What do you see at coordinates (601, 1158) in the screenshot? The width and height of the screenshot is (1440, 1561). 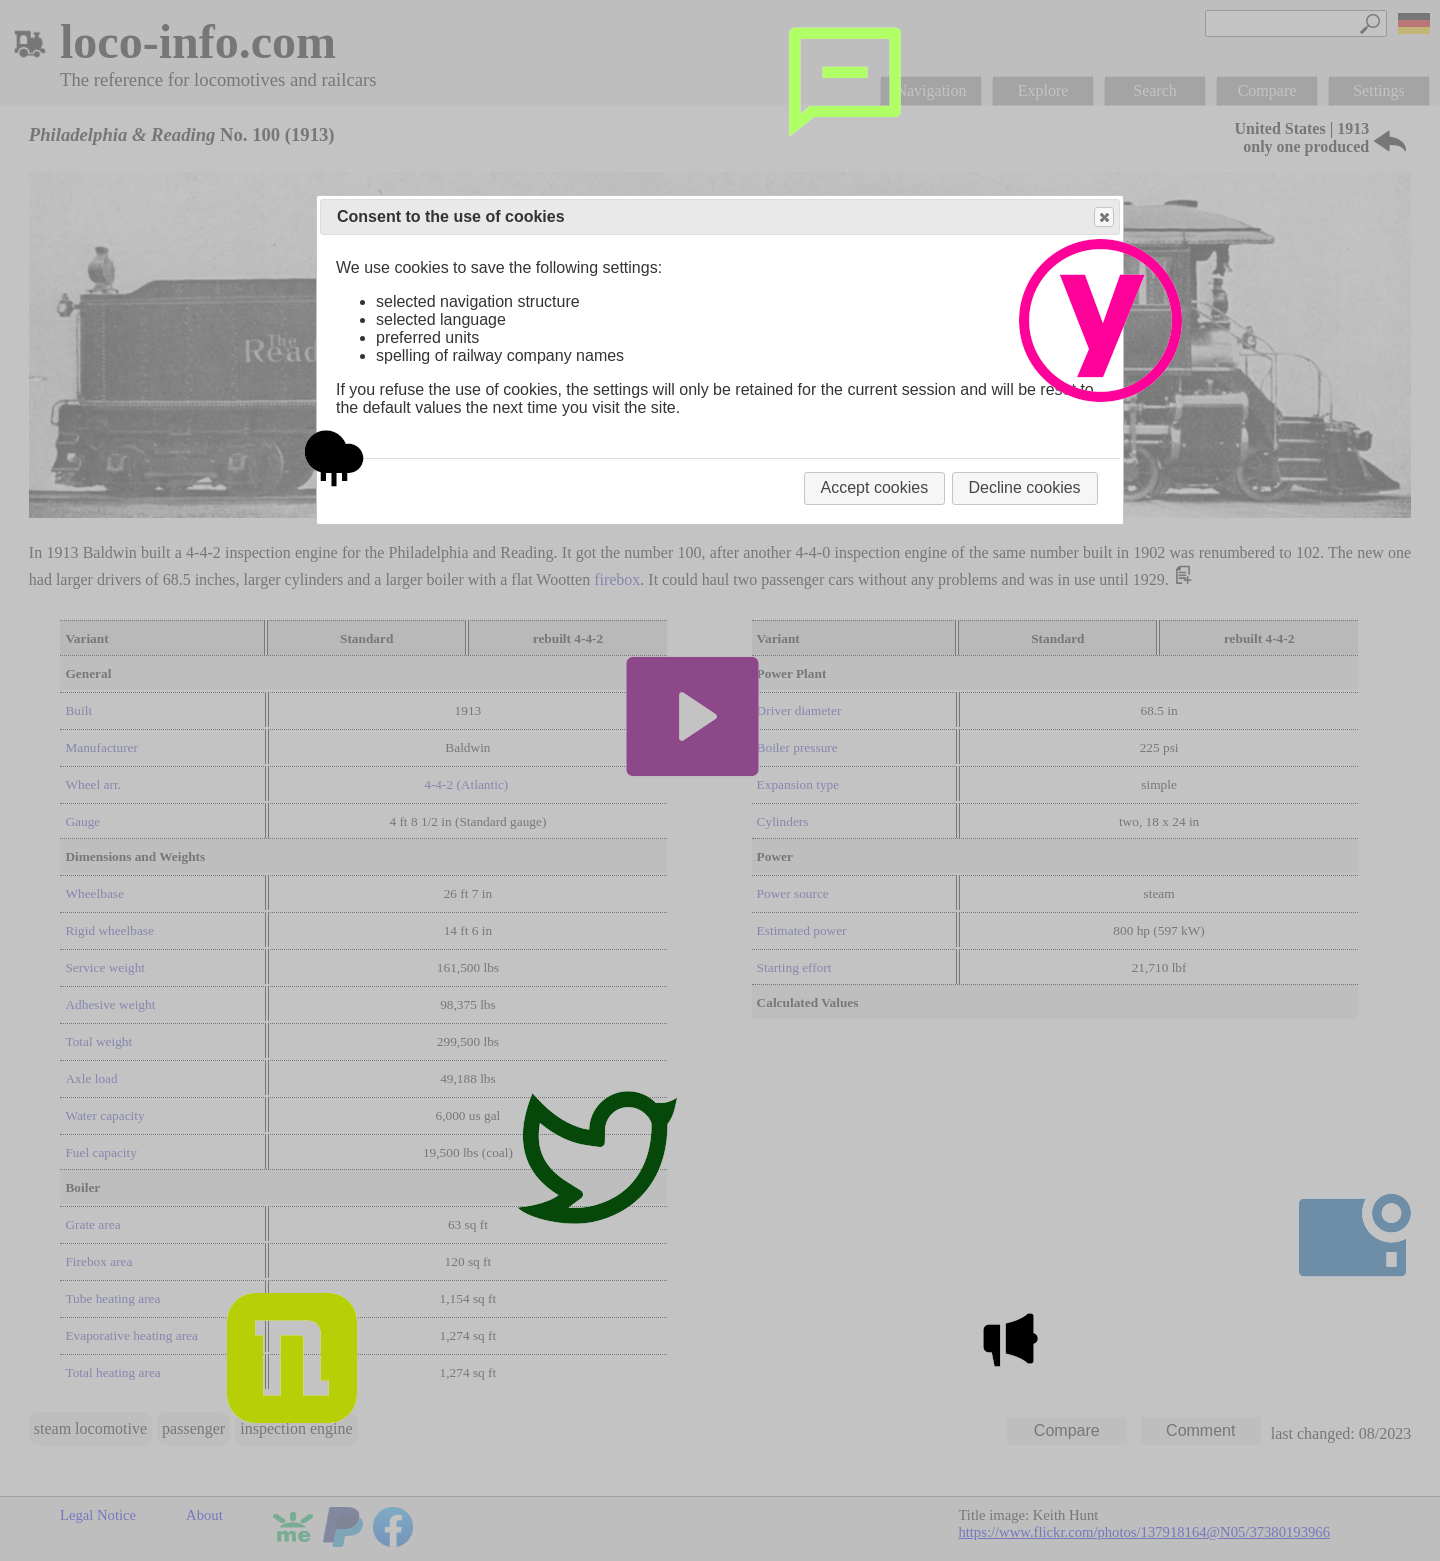 I see `open twitter` at bounding box center [601, 1158].